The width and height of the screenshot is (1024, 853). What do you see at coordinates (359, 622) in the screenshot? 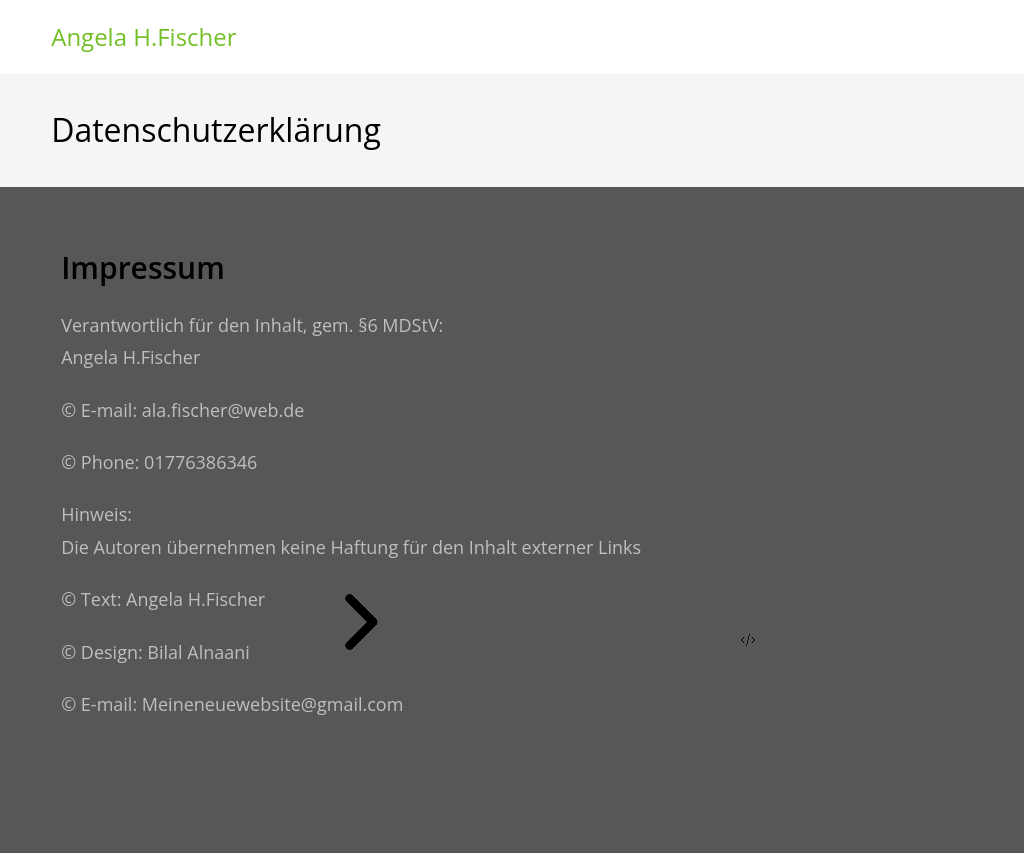
I see `navigate to the next item or screen` at bounding box center [359, 622].